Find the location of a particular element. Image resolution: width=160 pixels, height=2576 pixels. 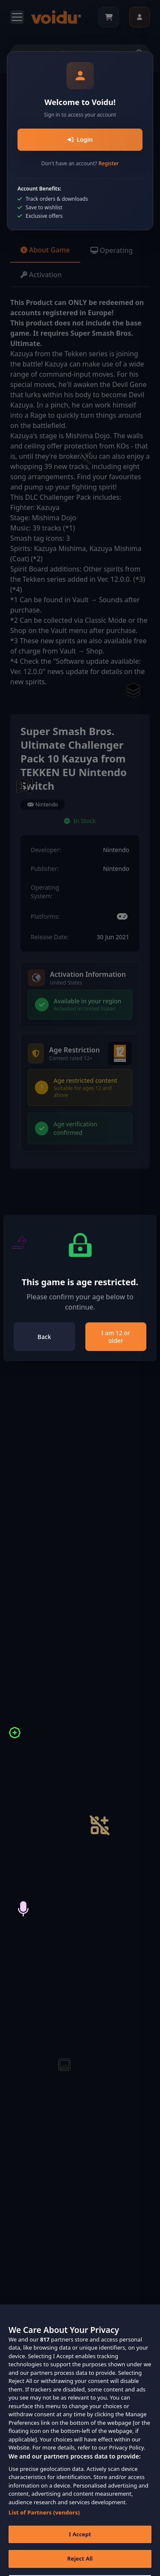

apps or widgets are disabled is located at coordinates (99, 1825).